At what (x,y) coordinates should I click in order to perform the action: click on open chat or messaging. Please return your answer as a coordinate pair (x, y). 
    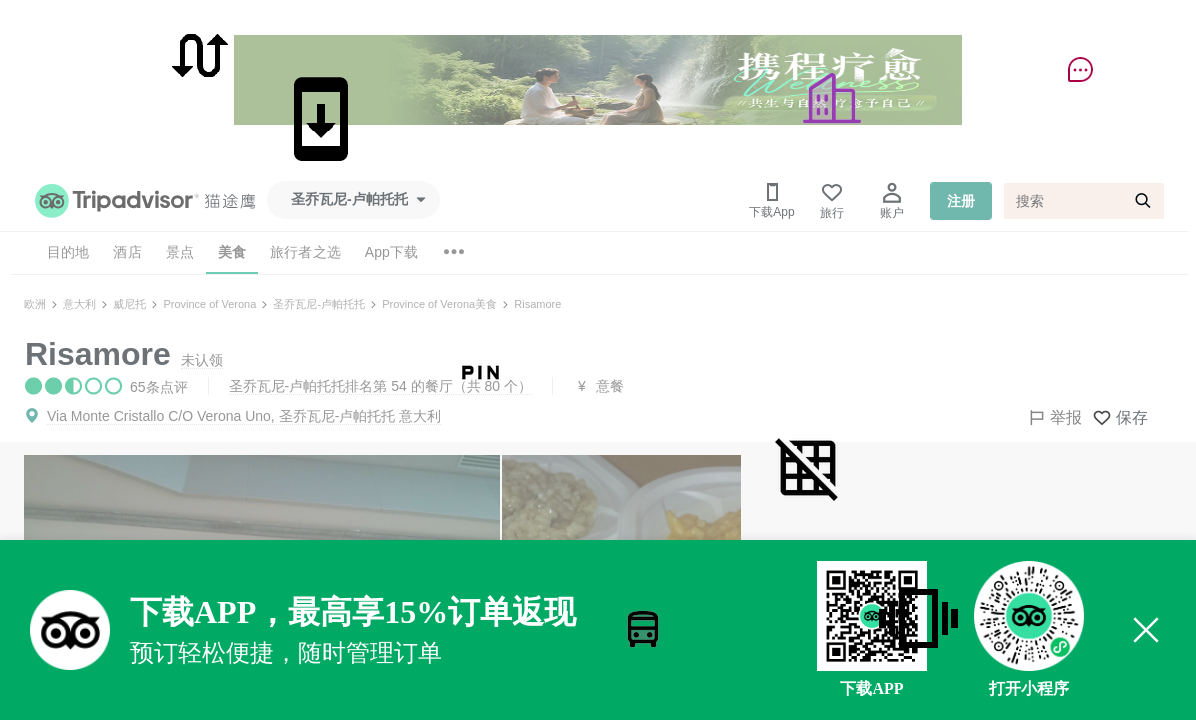
    Looking at the image, I should click on (1080, 70).